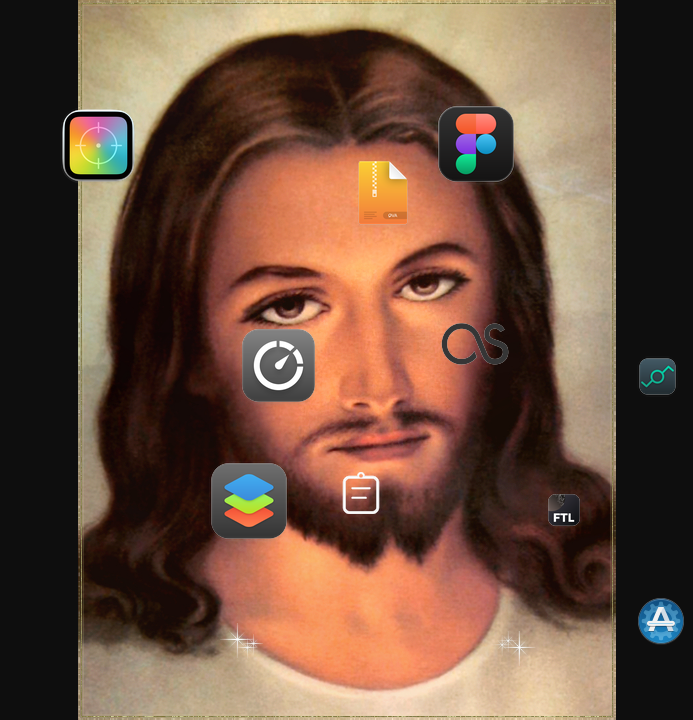  I want to click on open the ASC app, so click(249, 501).